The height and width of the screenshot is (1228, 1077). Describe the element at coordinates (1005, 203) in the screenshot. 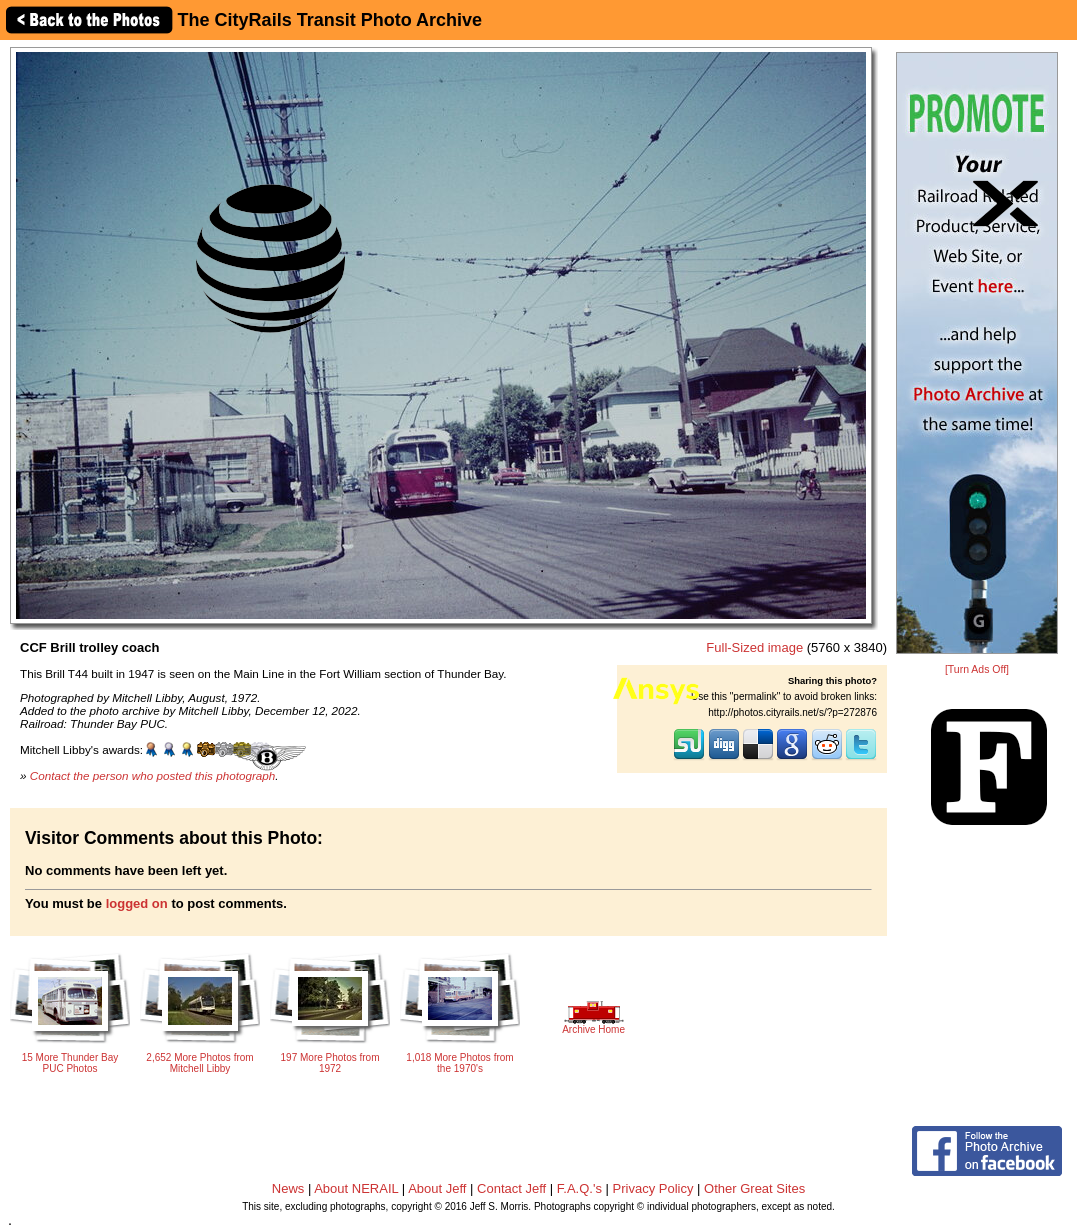

I see `nutanix company logo` at that location.